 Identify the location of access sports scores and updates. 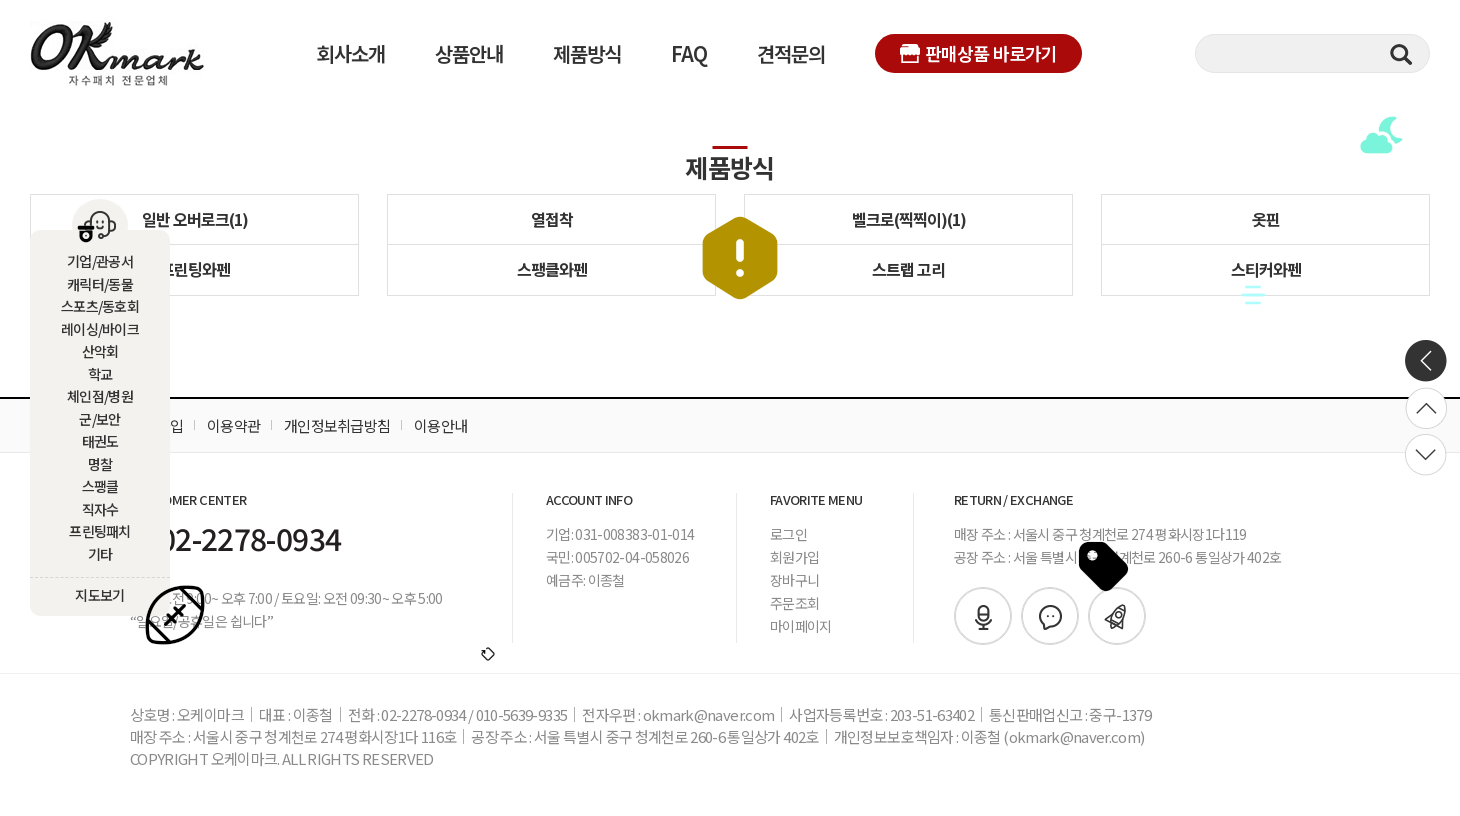
(175, 615).